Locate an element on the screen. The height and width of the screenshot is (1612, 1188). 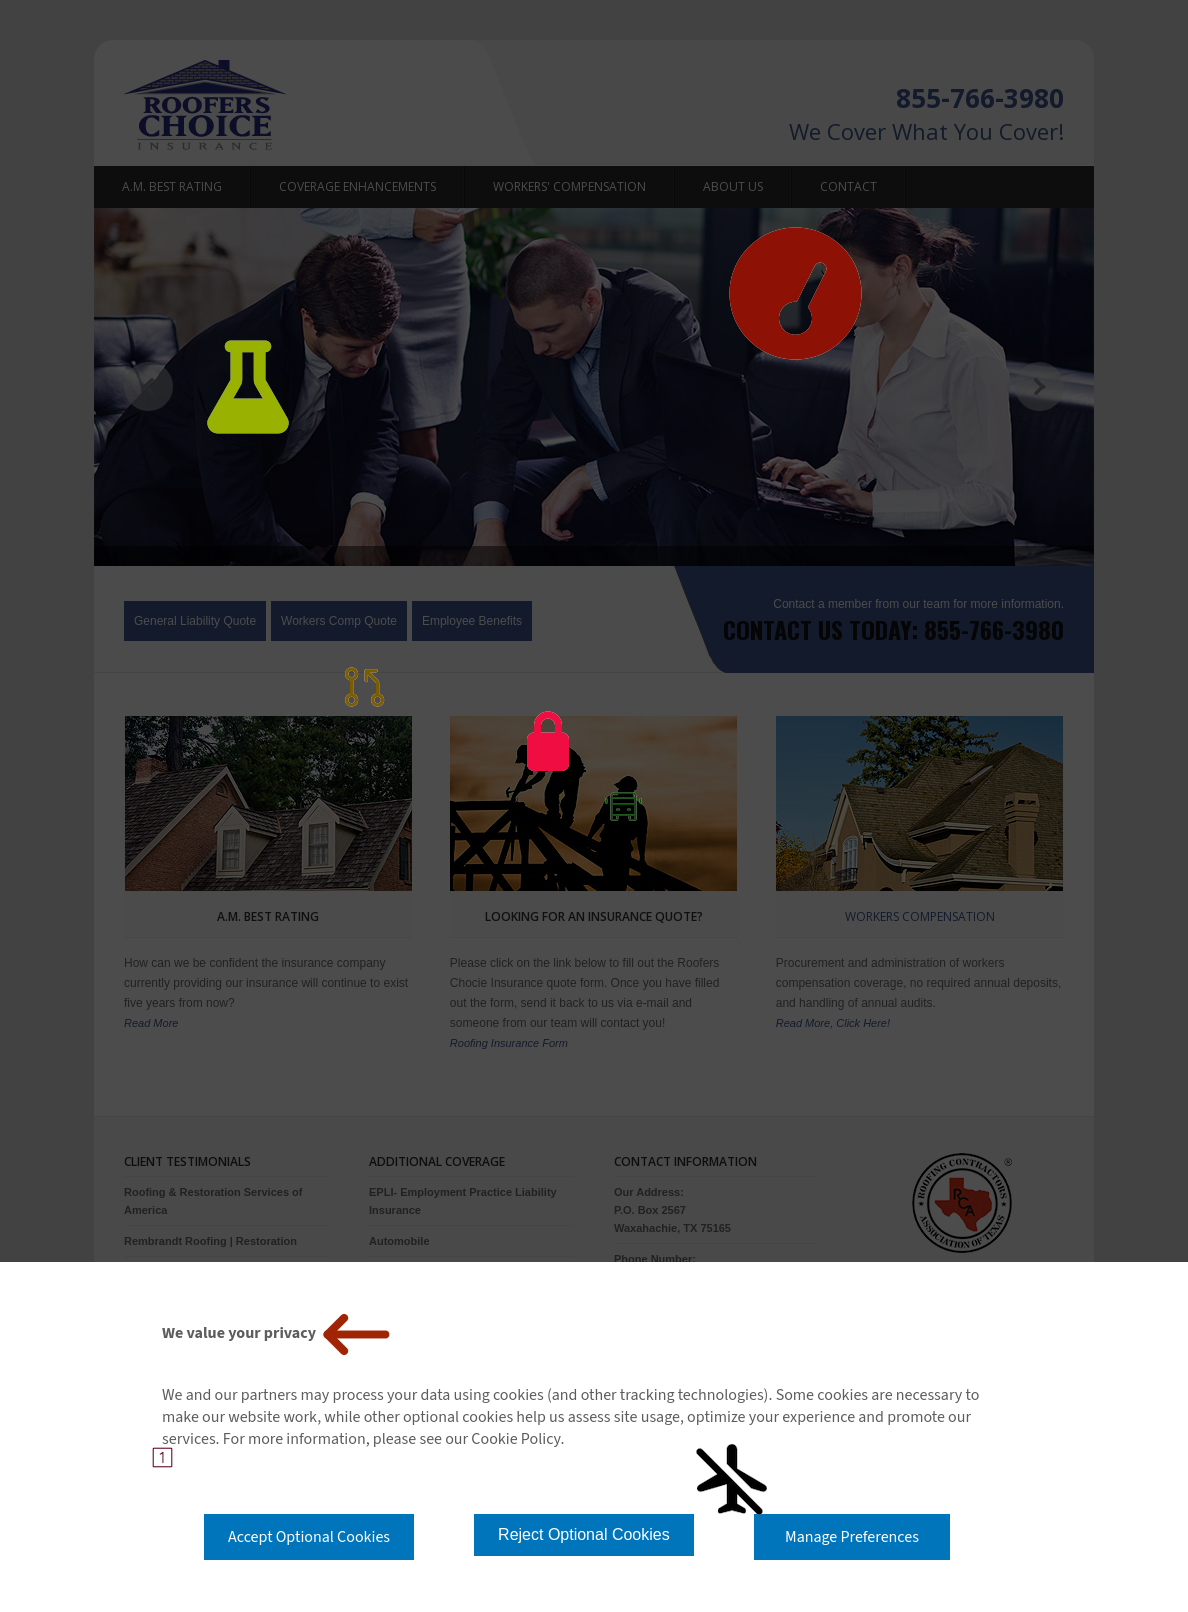
indicates a locked or secure item is located at coordinates (548, 743).